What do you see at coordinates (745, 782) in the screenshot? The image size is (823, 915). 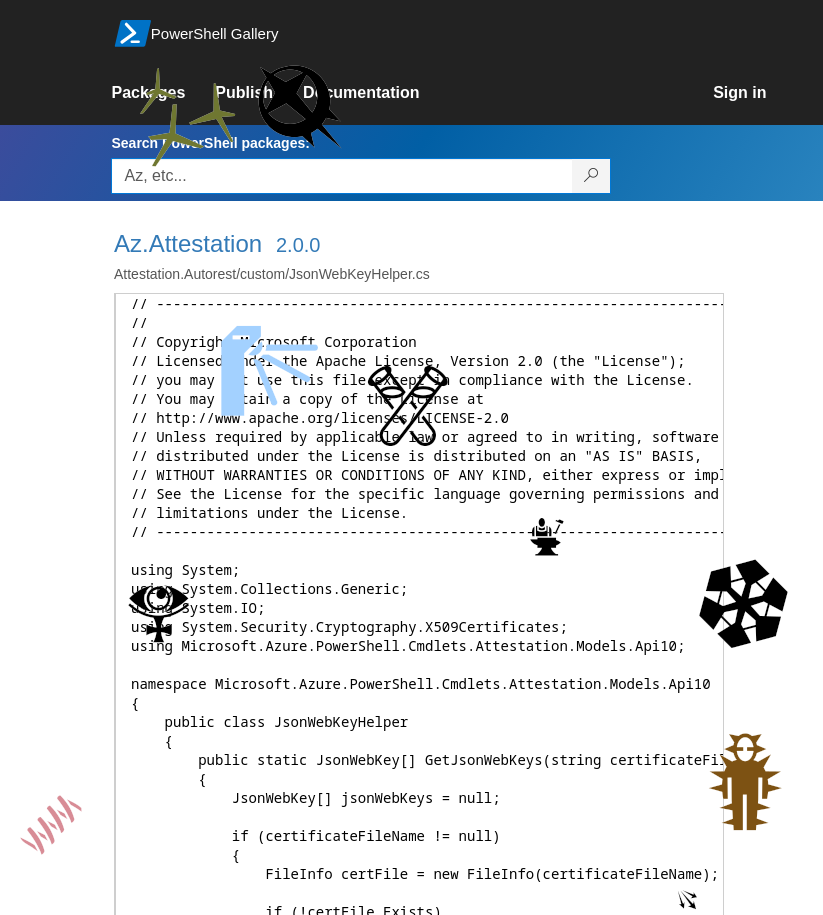 I see `equip spiked armor to your character` at bounding box center [745, 782].